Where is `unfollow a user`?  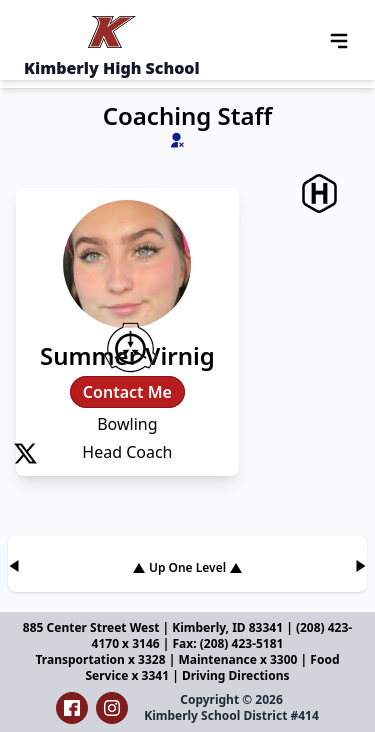
unfollow a user is located at coordinates (176, 140).